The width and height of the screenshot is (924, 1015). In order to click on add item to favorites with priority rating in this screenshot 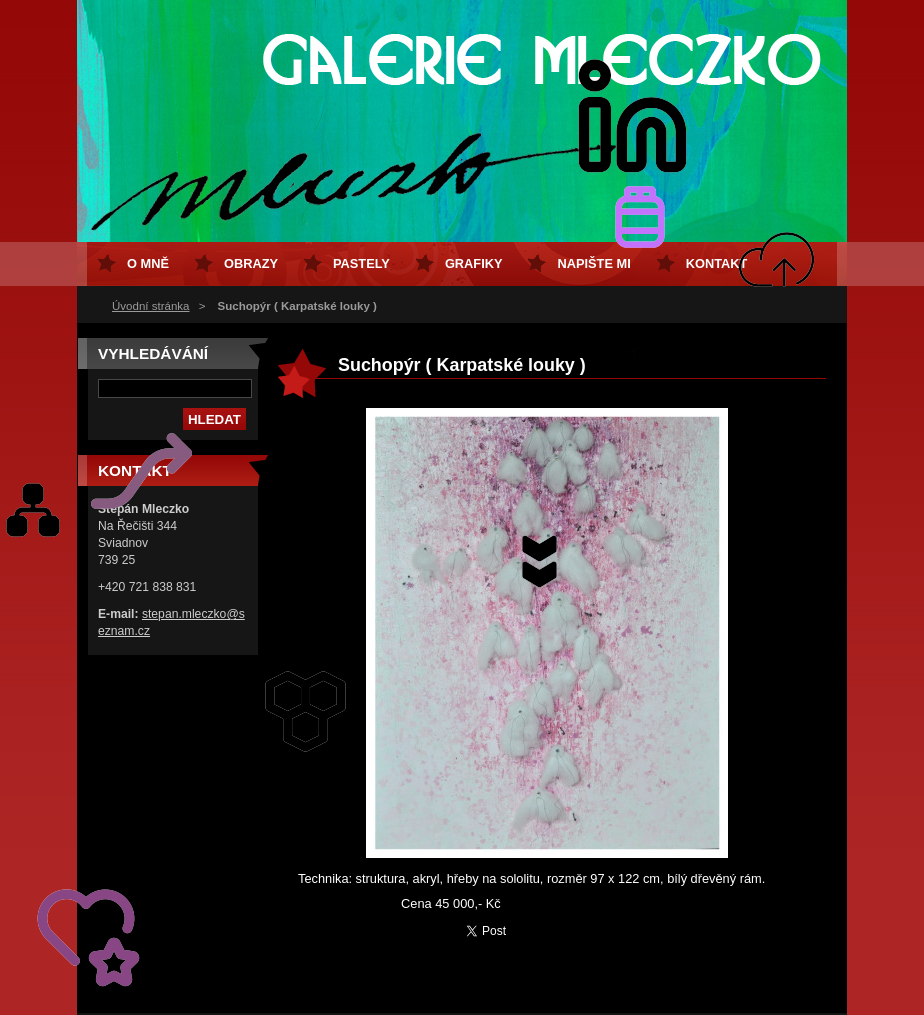, I will do `click(86, 933)`.